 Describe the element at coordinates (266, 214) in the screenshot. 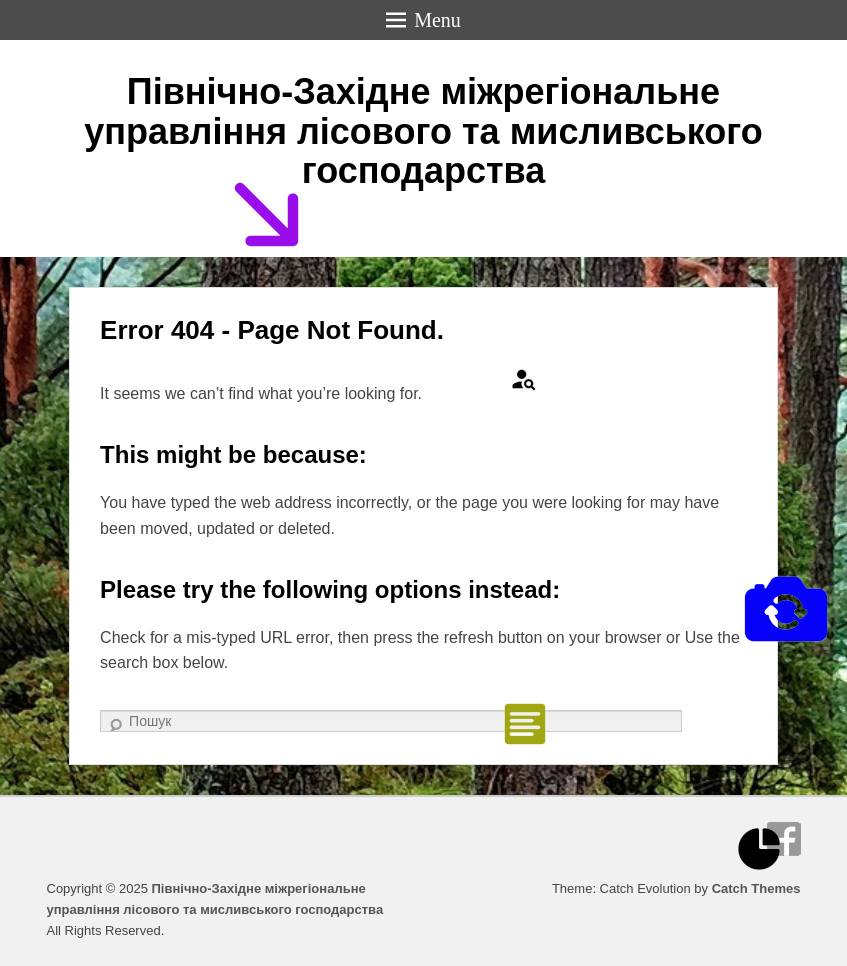

I see `navigate to the next item below` at that location.